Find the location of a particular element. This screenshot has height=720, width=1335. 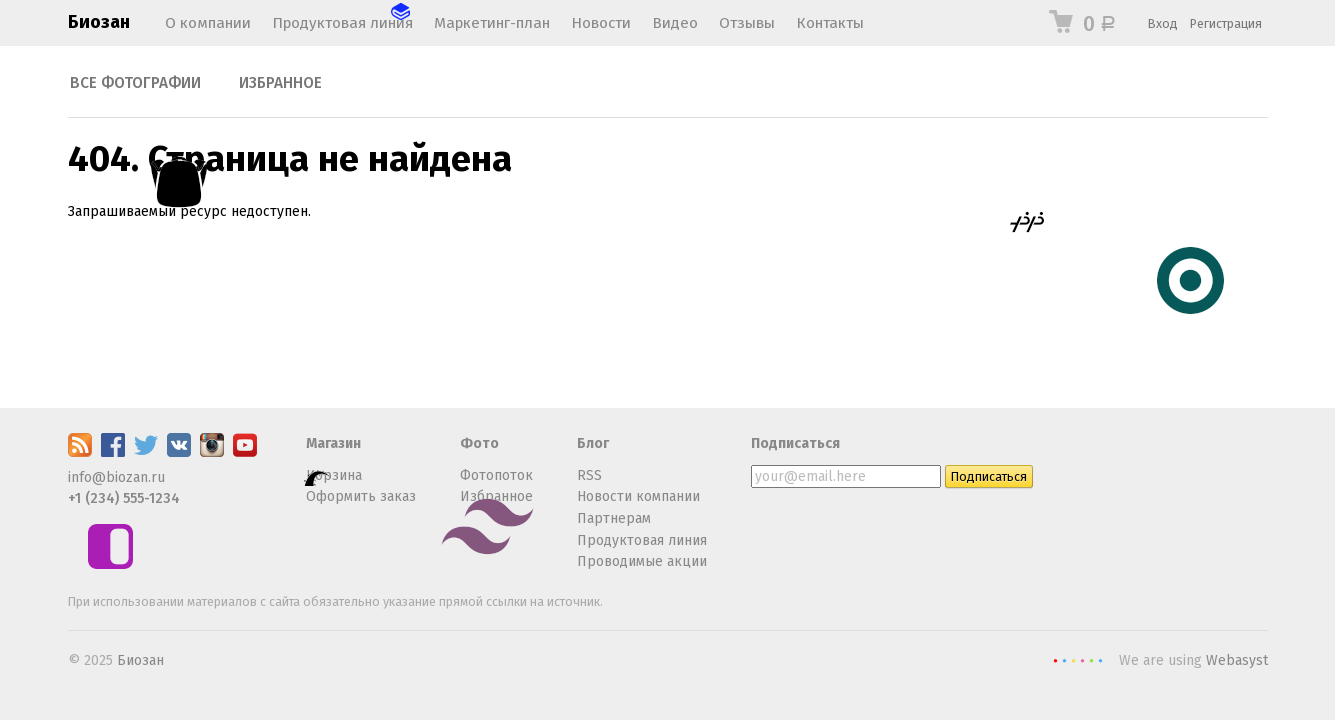

tailwind css framework logo is located at coordinates (487, 526).